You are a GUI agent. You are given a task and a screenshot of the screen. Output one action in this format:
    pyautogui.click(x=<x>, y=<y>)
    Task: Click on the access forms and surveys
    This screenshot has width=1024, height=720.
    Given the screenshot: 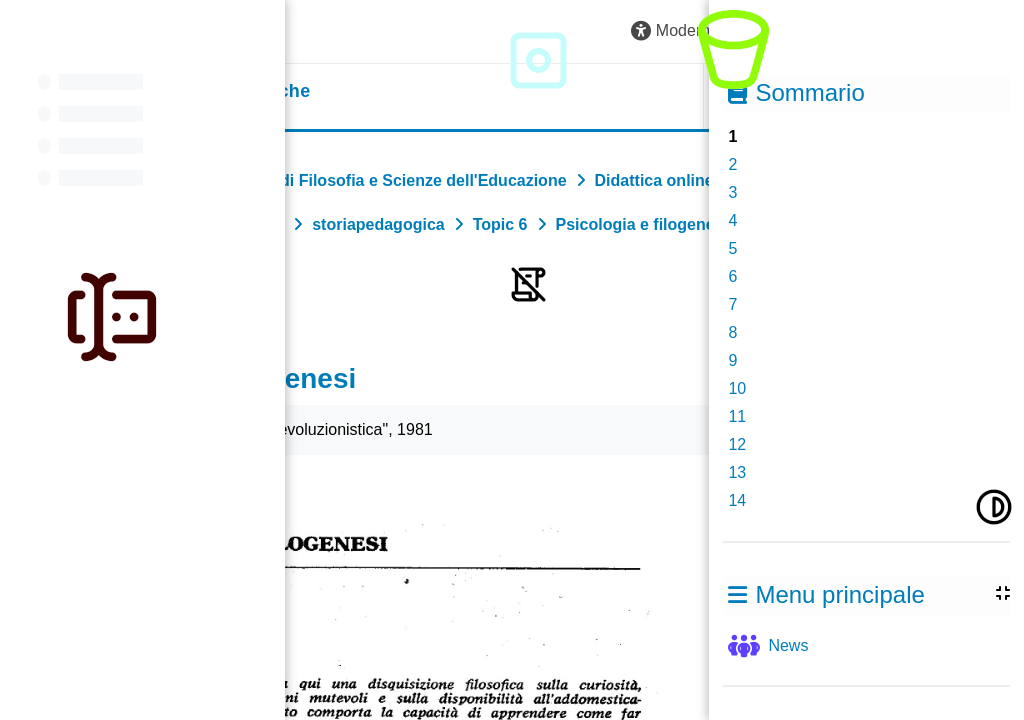 What is the action you would take?
    pyautogui.click(x=112, y=317)
    